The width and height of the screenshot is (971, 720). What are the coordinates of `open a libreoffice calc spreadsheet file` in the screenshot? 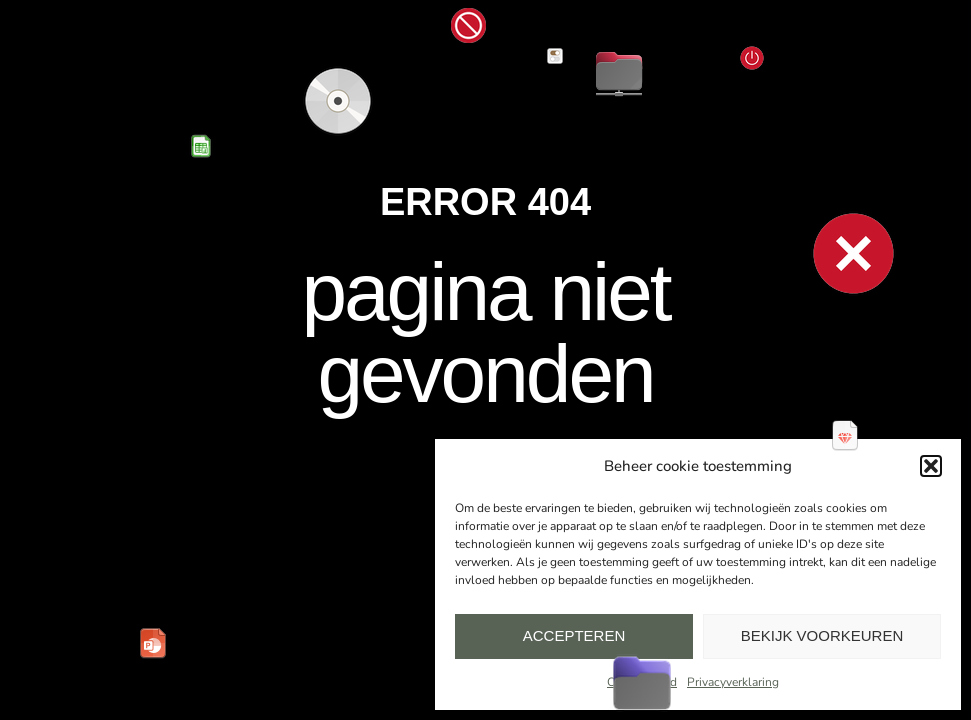 It's located at (201, 146).